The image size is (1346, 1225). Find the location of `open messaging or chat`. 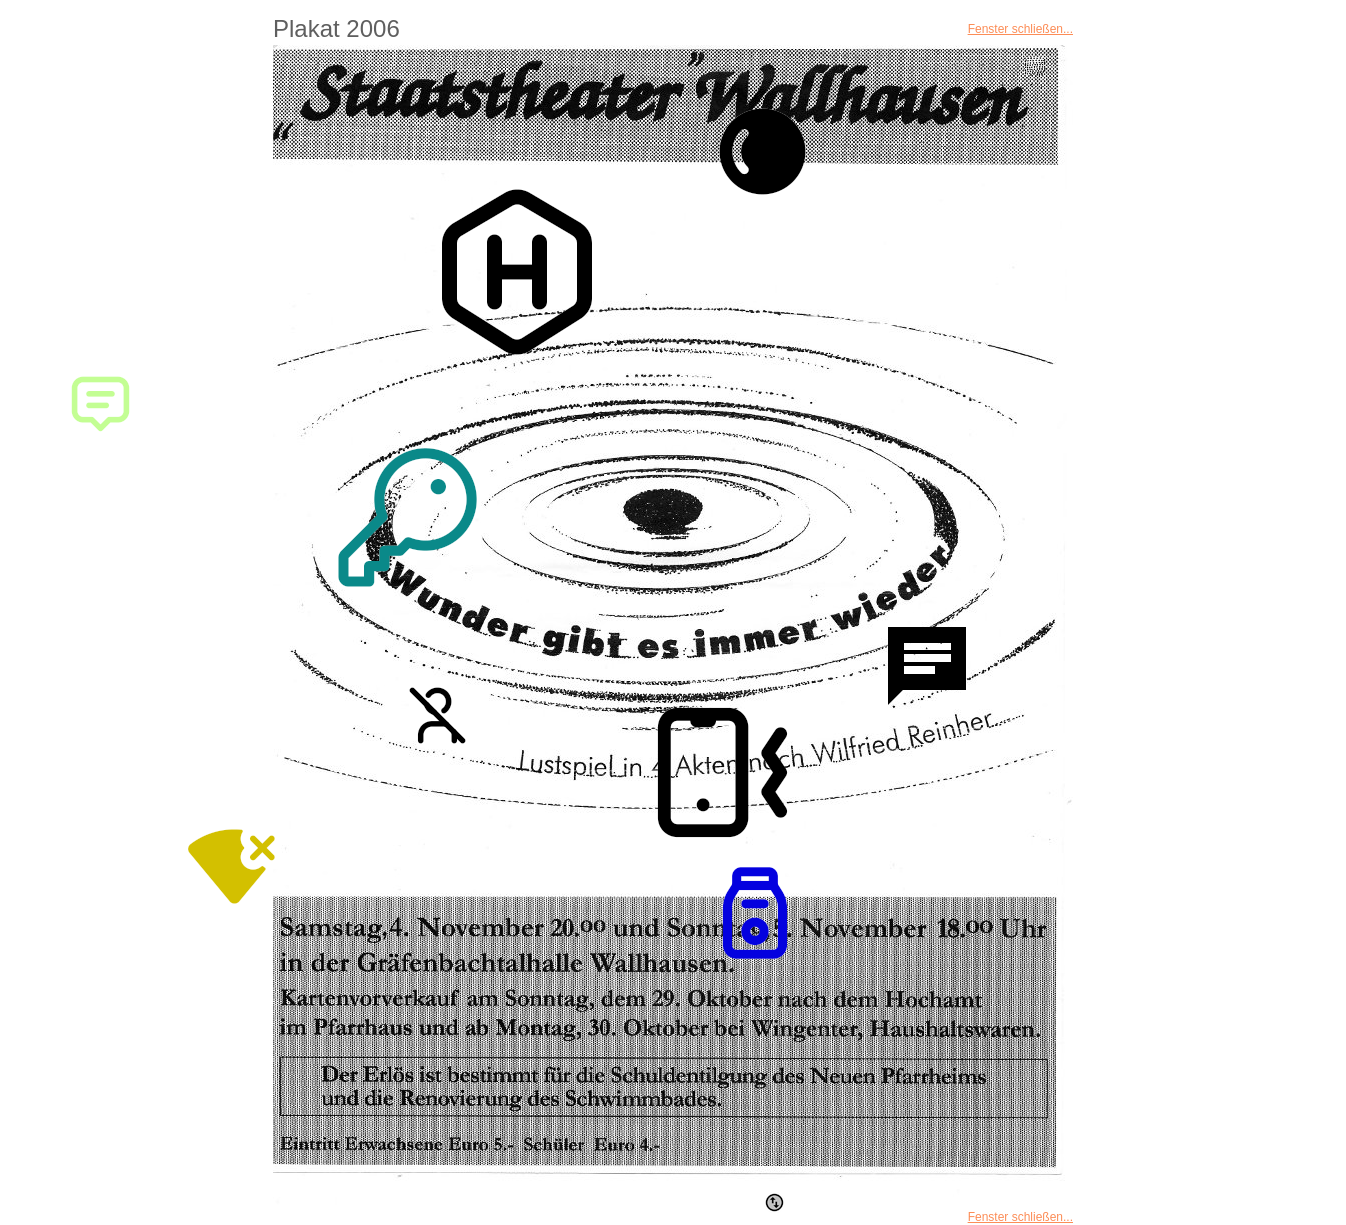

open messaging or chat is located at coordinates (100, 402).